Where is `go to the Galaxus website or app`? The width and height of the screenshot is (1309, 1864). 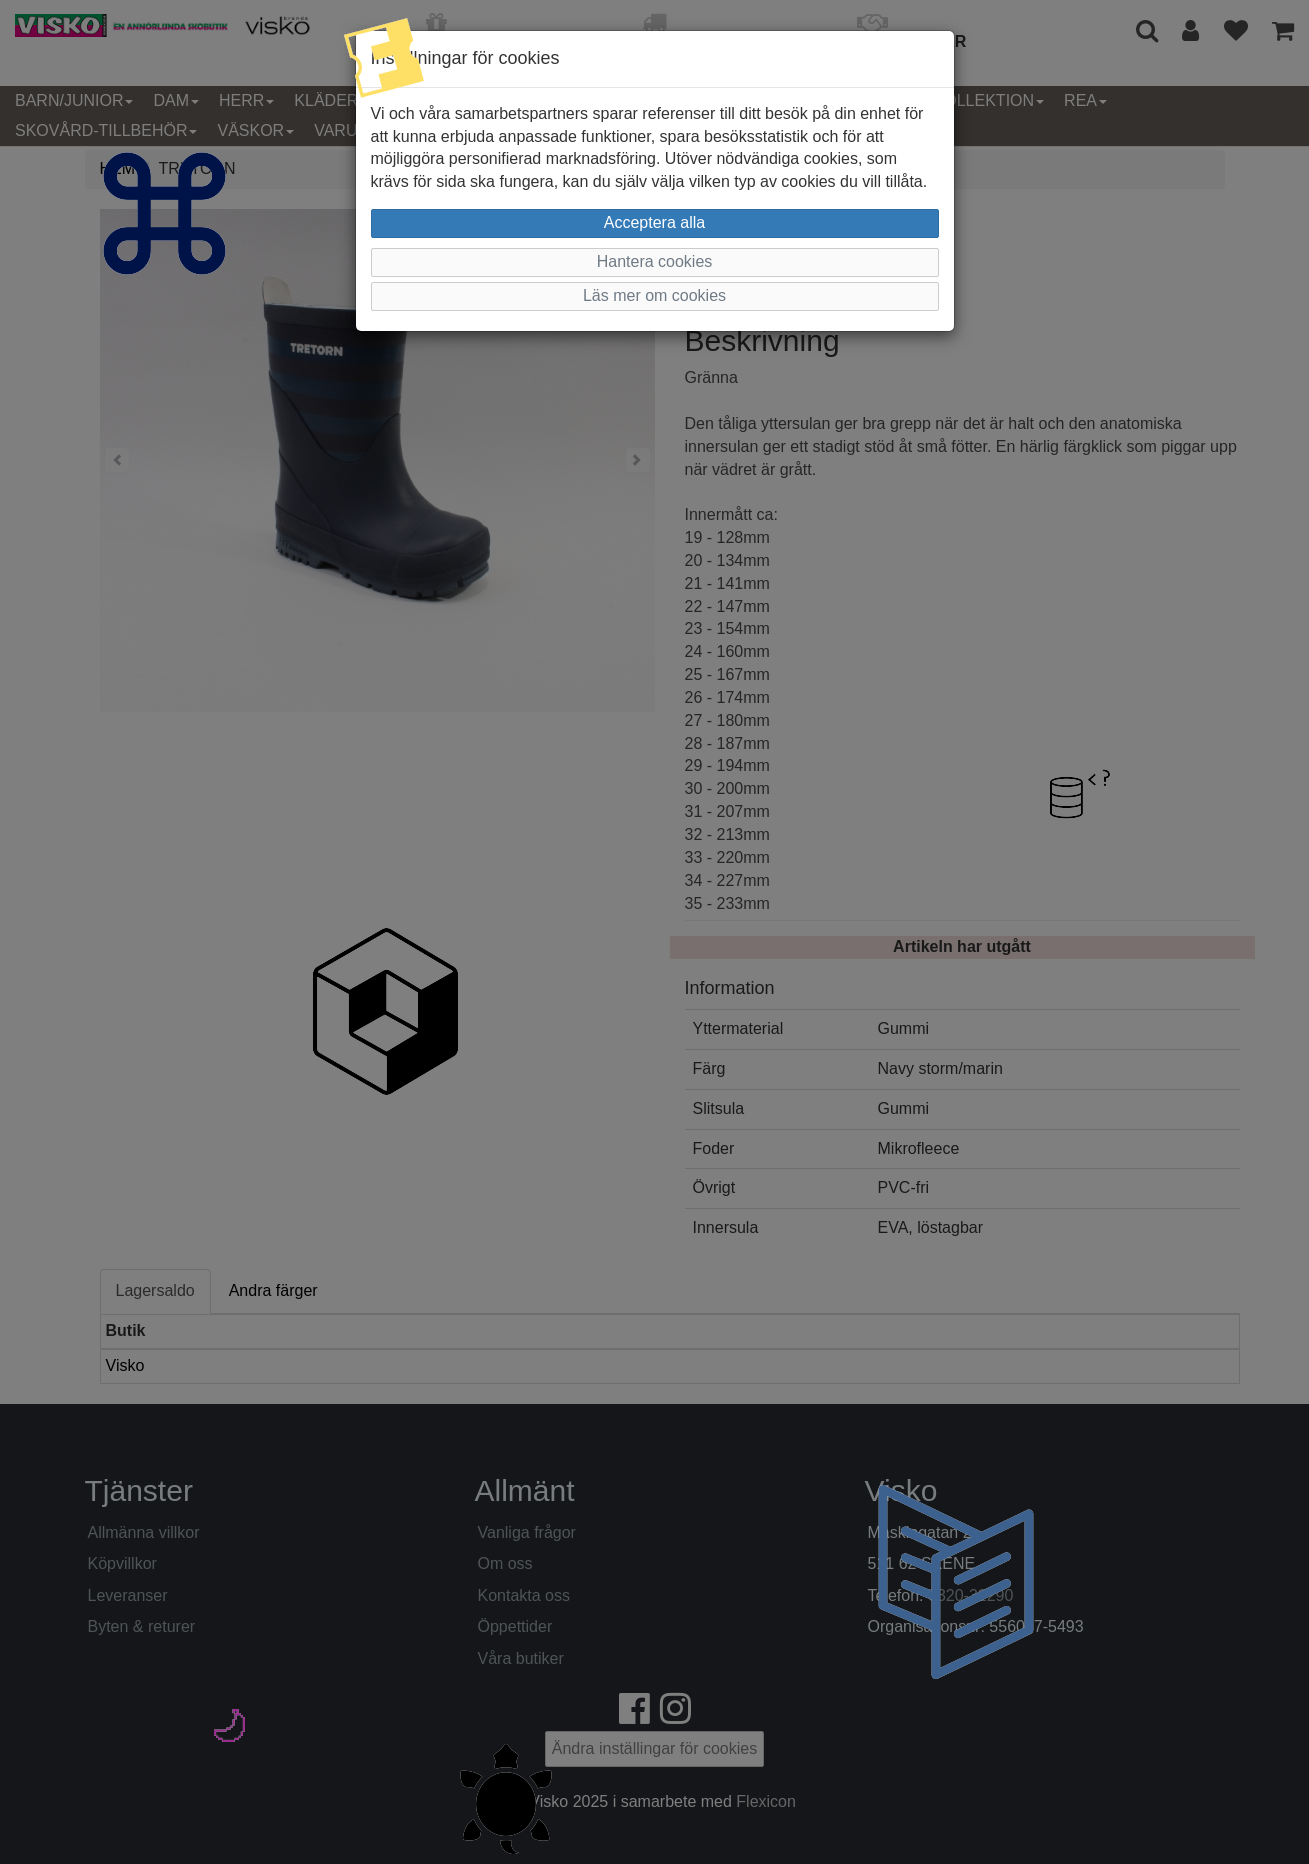
go to the Galaxus website or app is located at coordinates (506, 1799).